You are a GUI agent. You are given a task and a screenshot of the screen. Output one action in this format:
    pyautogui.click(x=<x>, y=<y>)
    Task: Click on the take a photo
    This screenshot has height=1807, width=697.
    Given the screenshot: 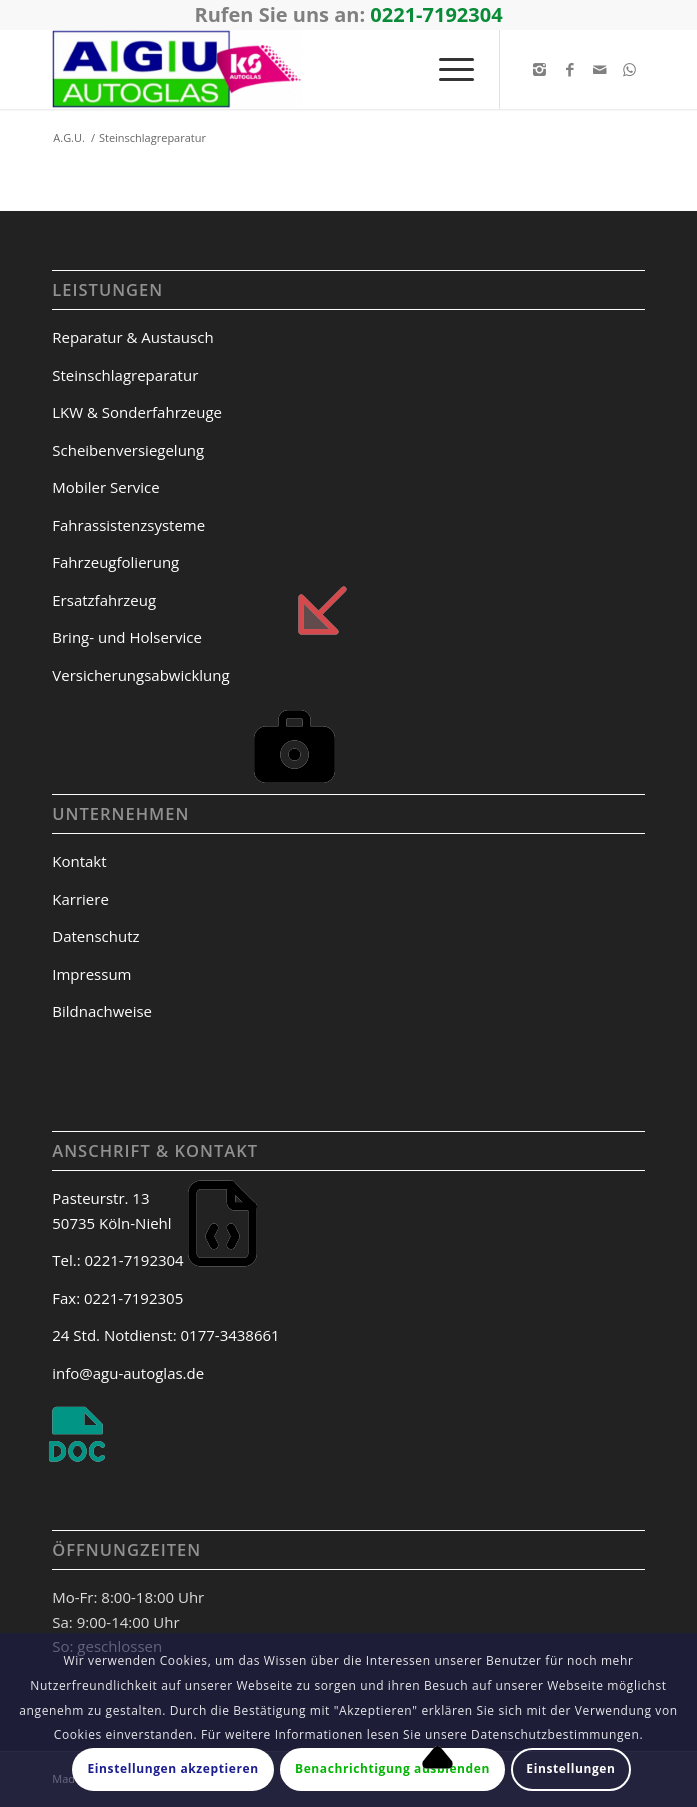 What is the action you would take?
    pyautogui.click(x=294, y=746)
    